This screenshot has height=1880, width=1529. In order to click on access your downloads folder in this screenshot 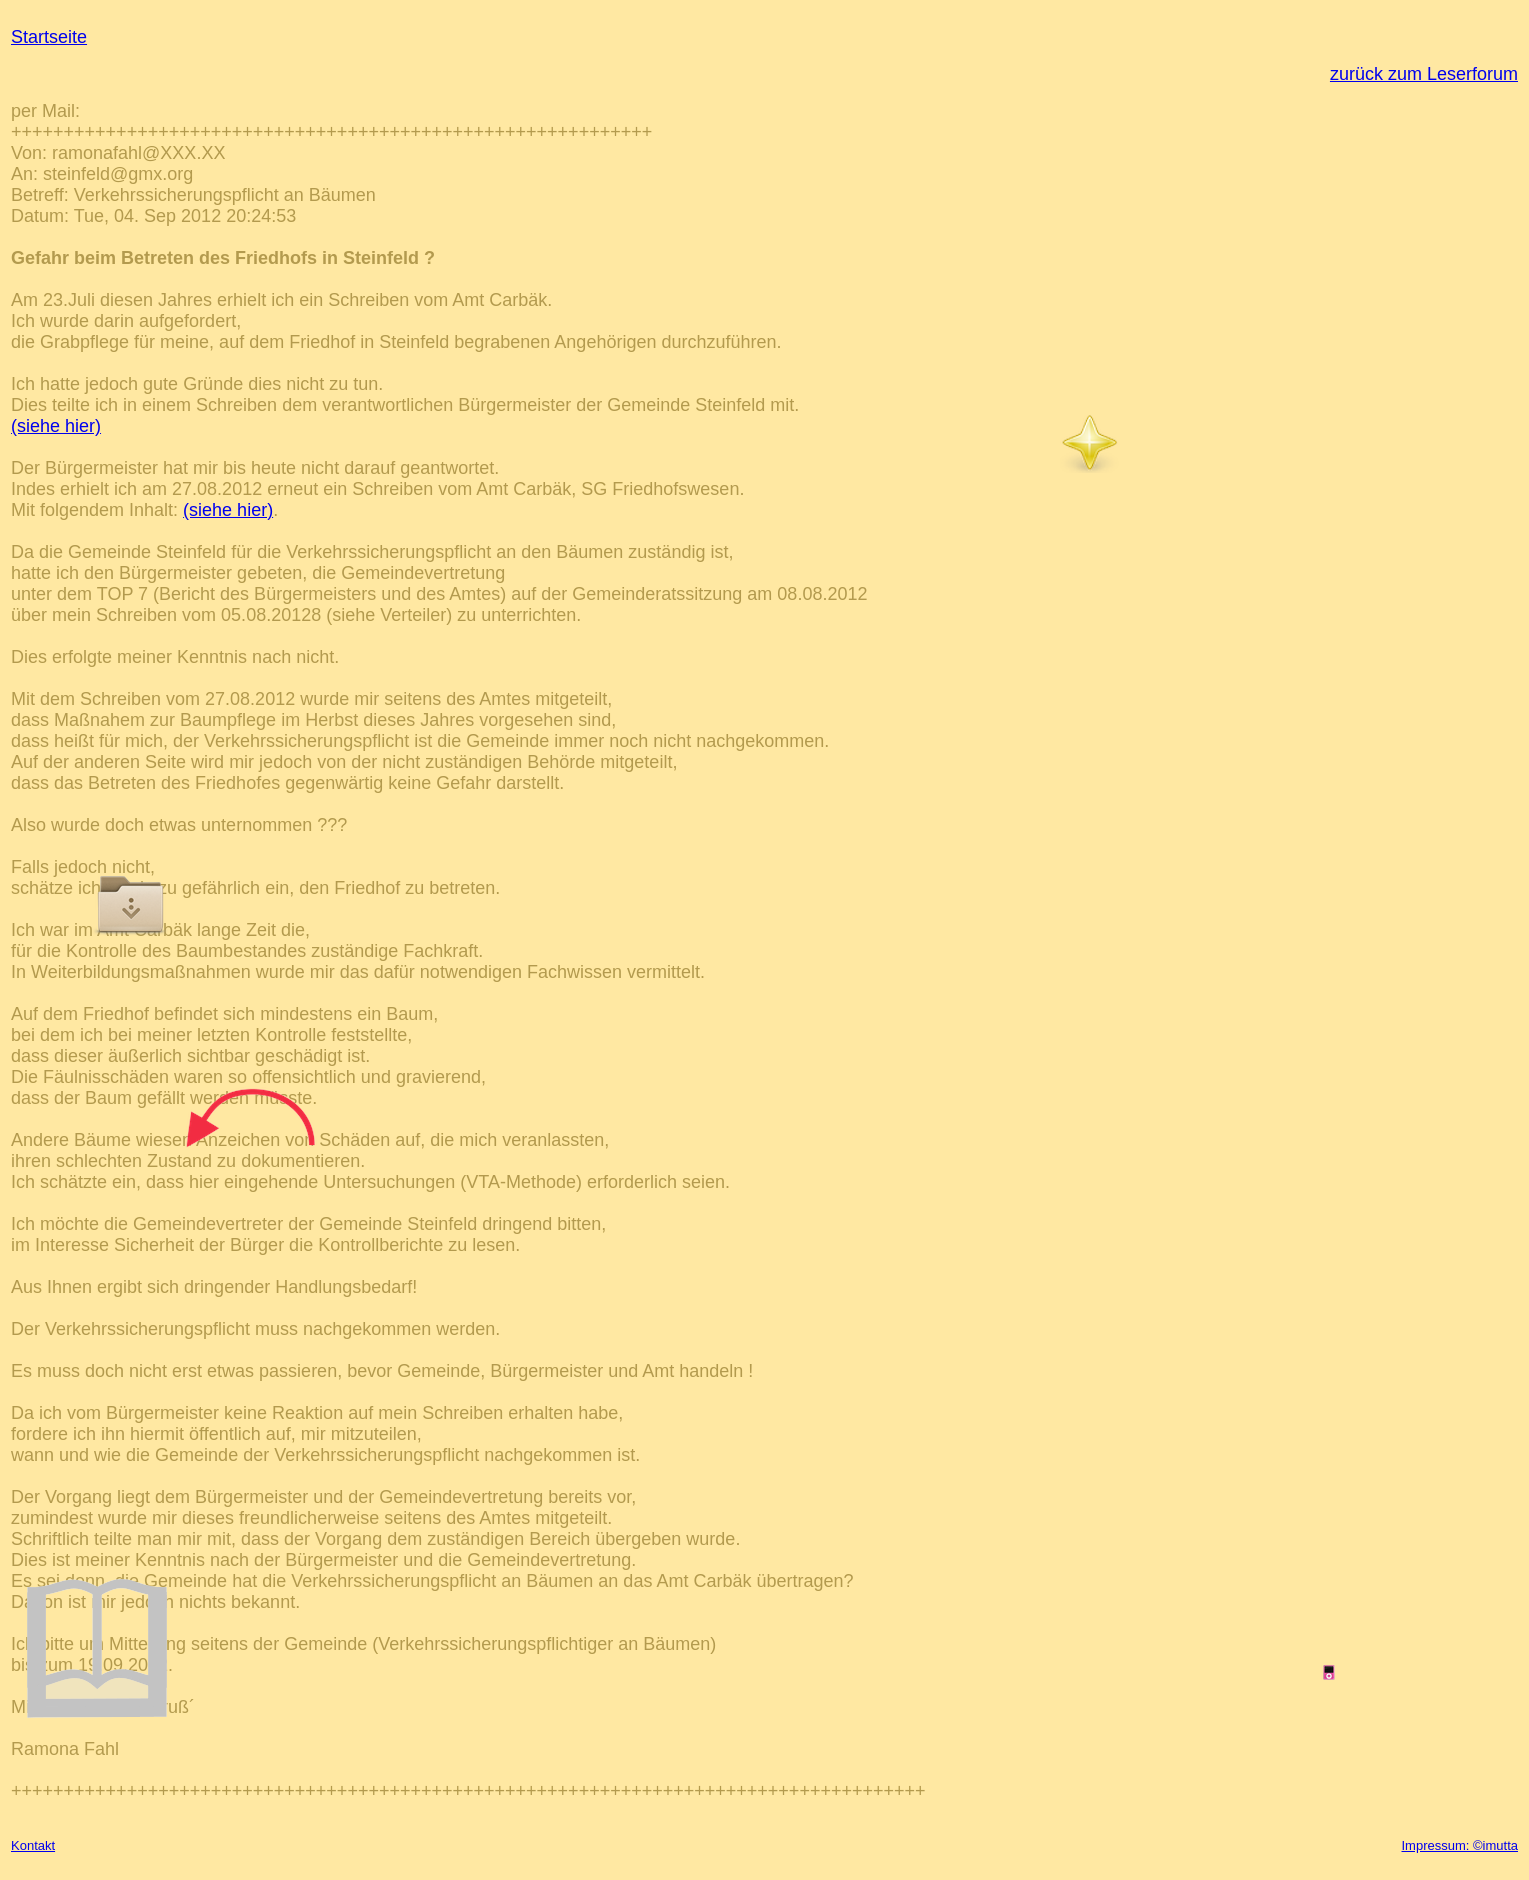, I will do `click(130, 907)`.